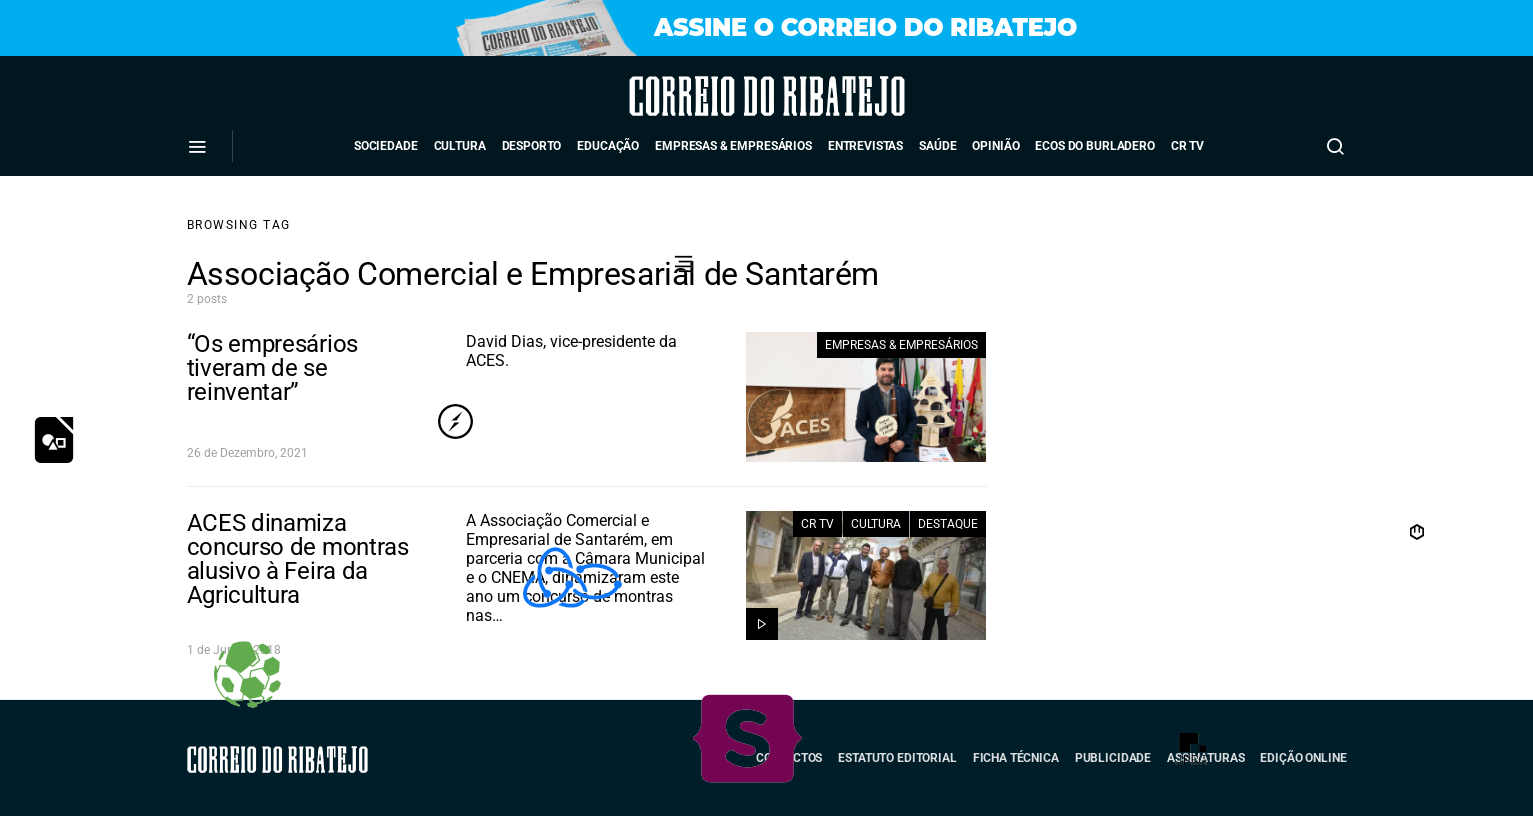  I want to click on jpeg file format indicator, so click(1191, 749).